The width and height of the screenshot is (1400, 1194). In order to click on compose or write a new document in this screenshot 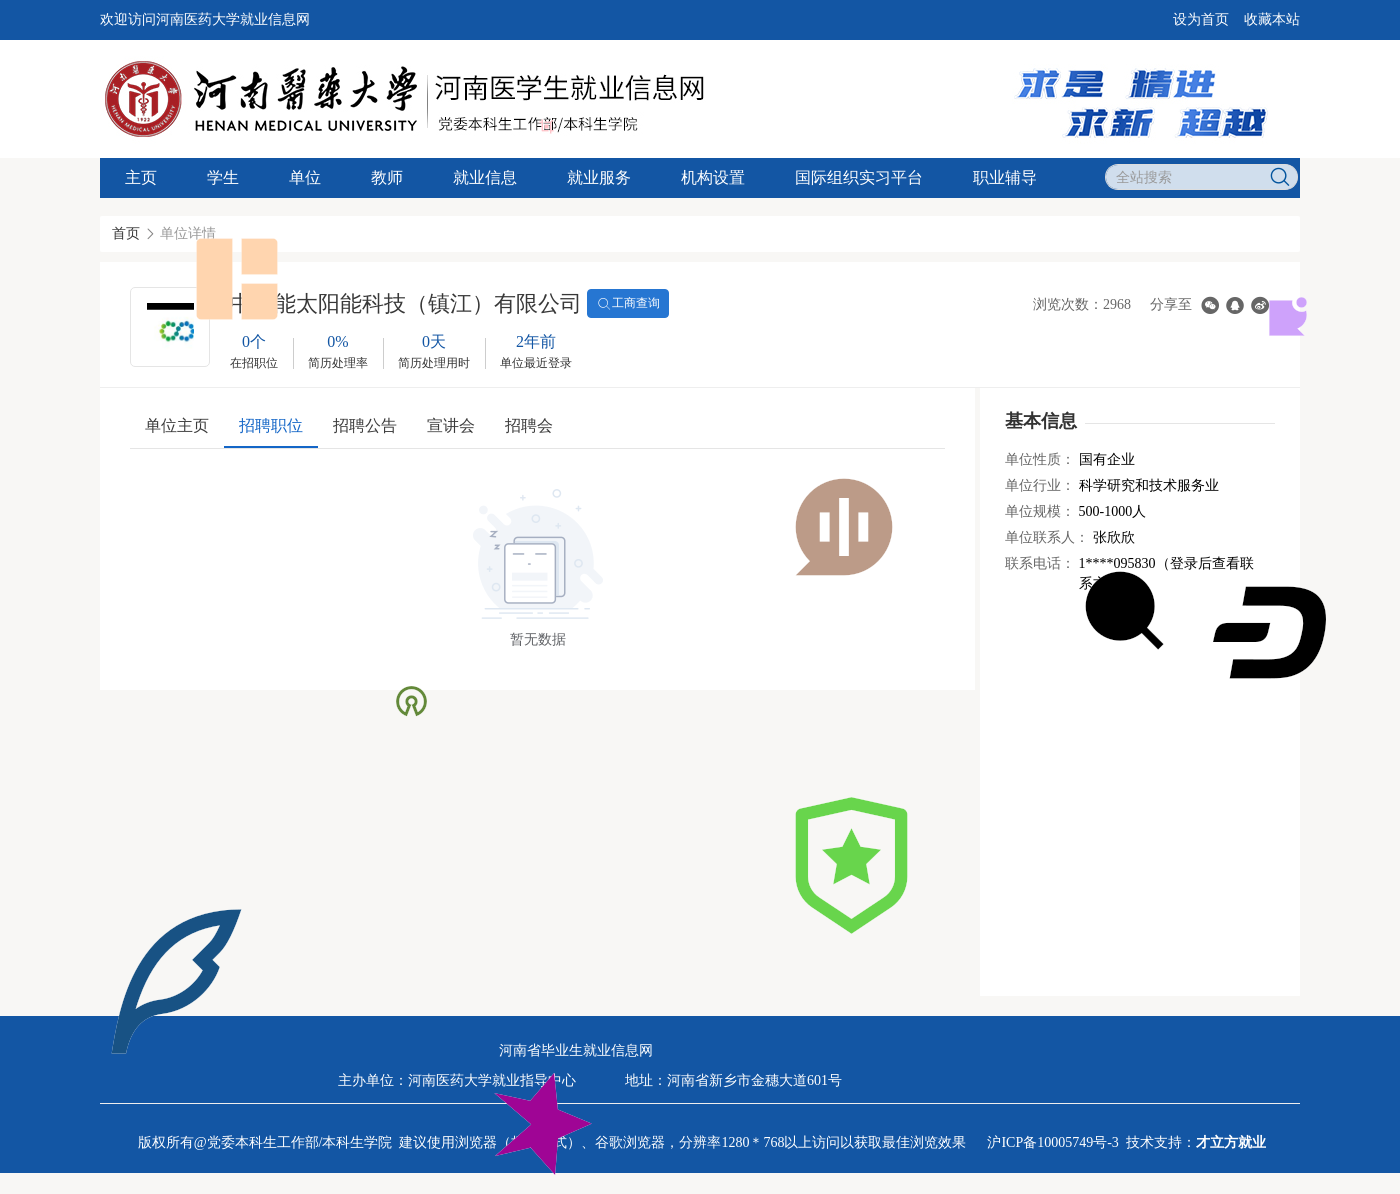, I will do `click(176, 981)`.